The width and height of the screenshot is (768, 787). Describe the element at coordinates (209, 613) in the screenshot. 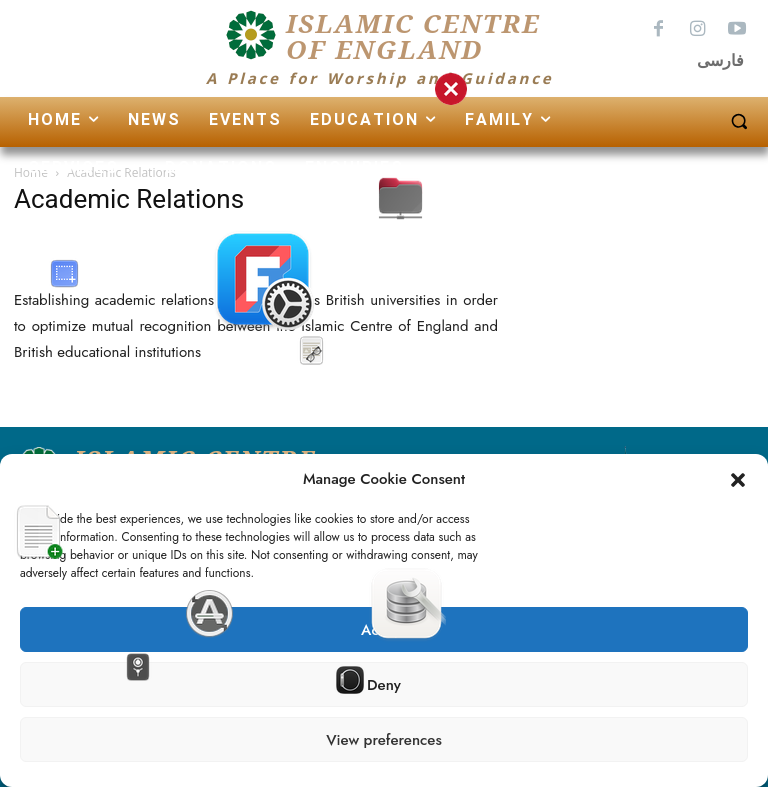

I see `open the software update manager` at that location.